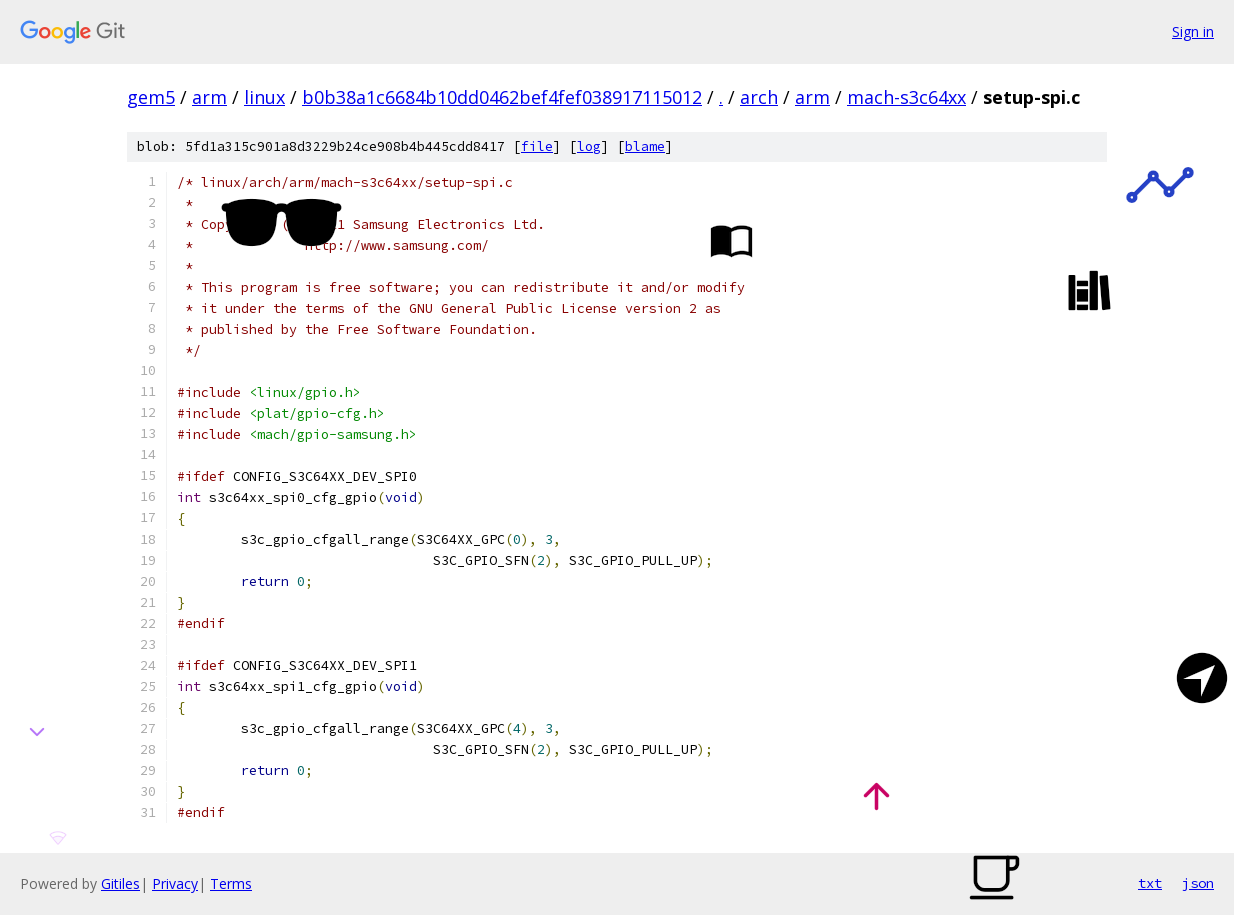  Describe the element at coordinates (58, 838) in the screenshot. I see `indicates medium wifi signal strength` at that location.